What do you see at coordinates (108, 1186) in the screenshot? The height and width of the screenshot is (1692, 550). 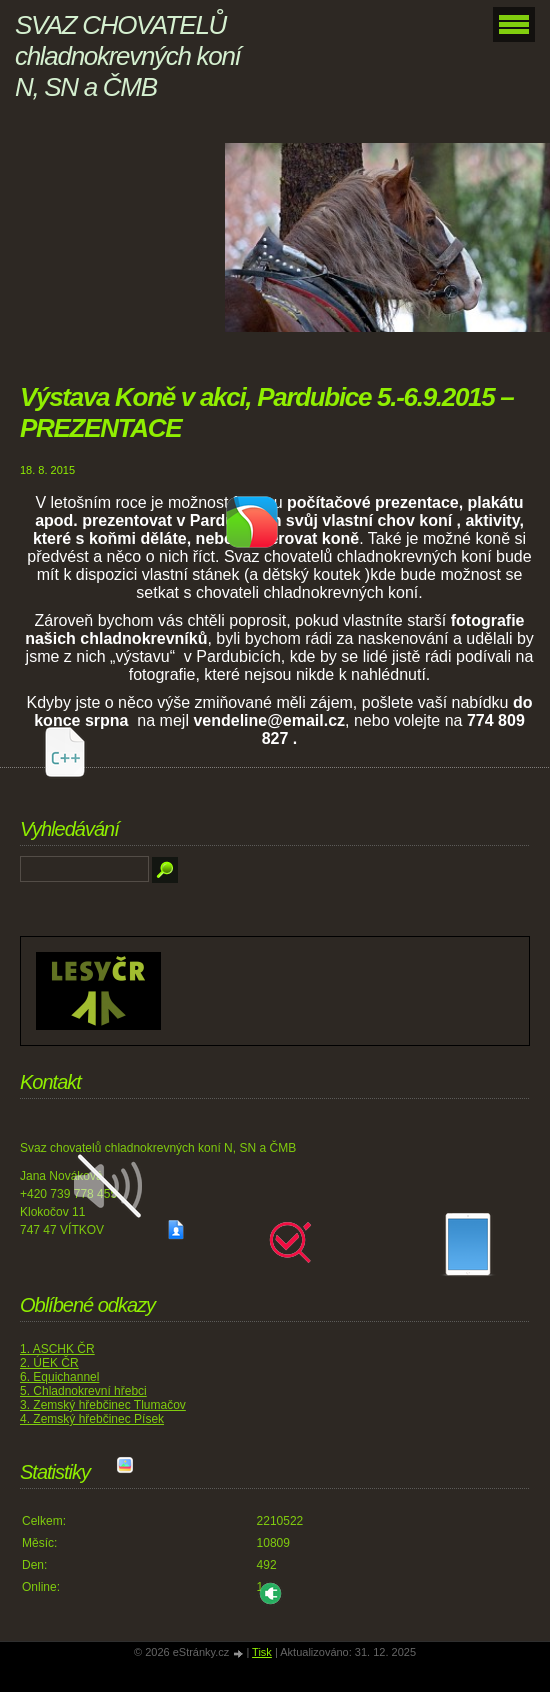 I see `indicates audio is muted` at bounding box center [108, 1186].